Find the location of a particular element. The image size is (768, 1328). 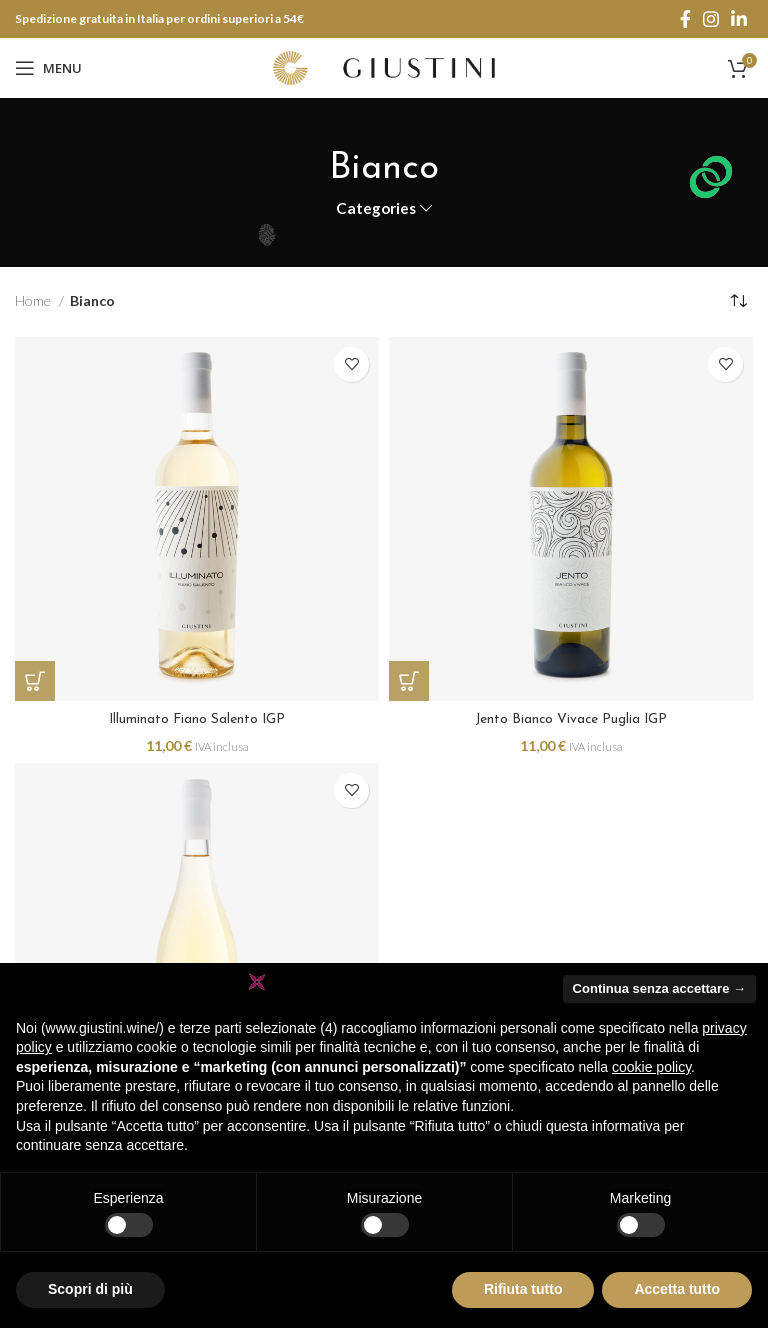

authenticate using fingerprint is located at coordinates (267, 235).